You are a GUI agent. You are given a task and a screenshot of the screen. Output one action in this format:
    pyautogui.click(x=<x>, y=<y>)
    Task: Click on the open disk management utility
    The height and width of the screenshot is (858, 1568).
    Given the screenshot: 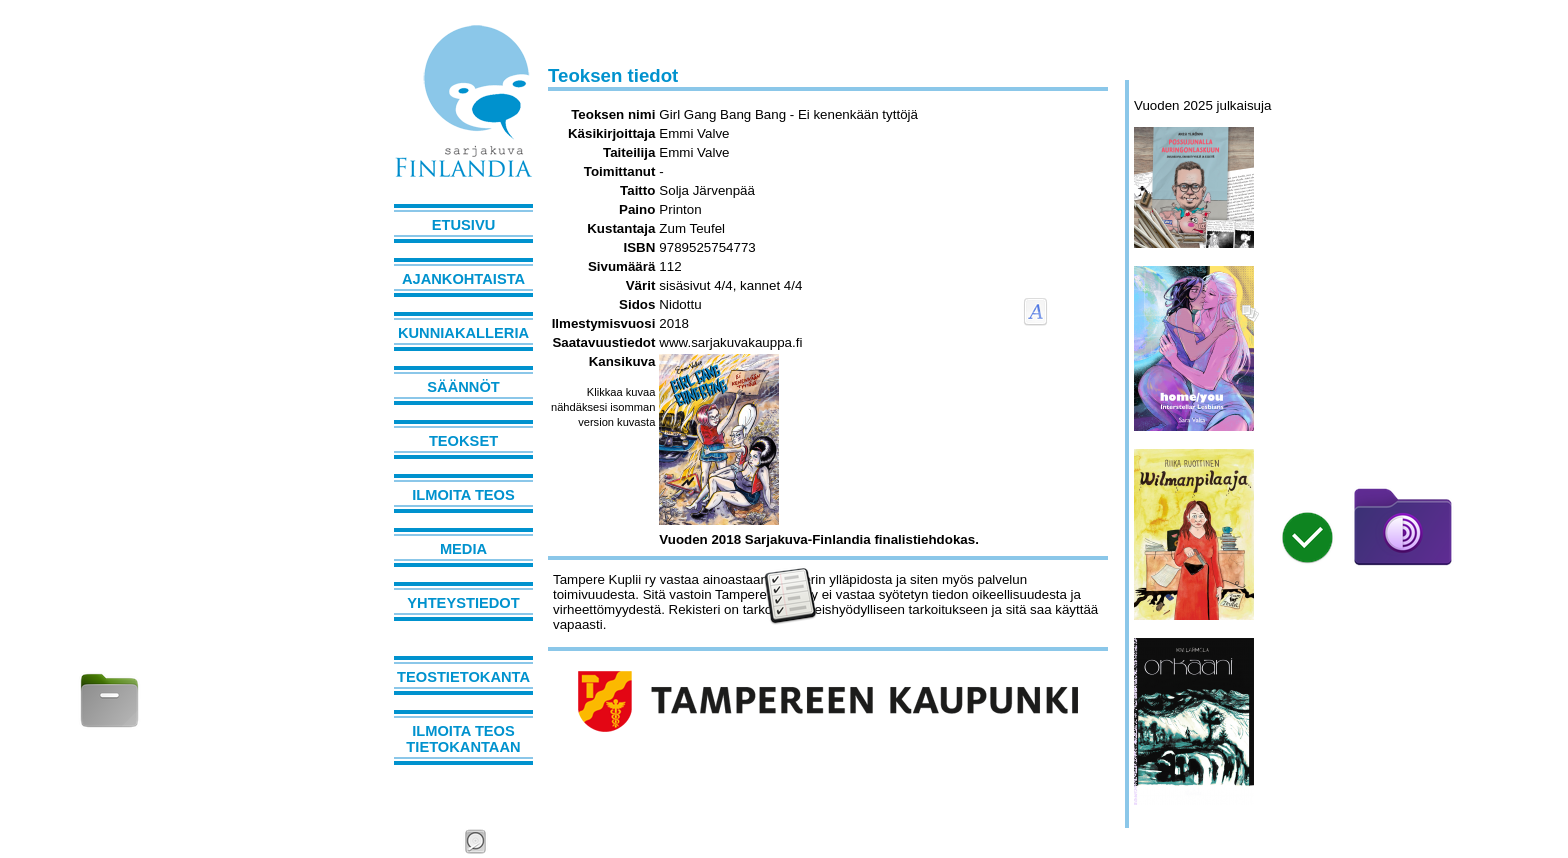 What is the action you would take?
    pyautogui.click(x=475, y=841)
    